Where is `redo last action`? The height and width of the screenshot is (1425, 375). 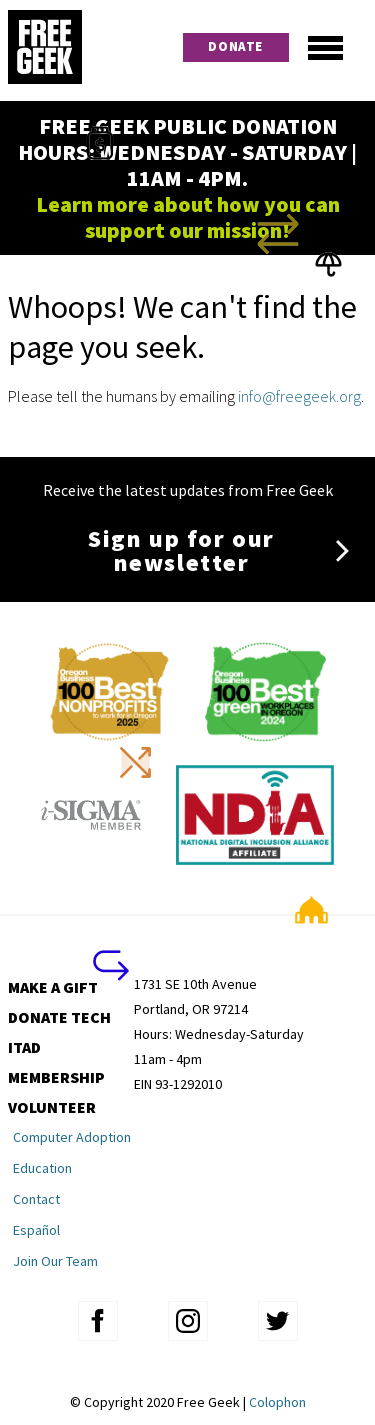
redo last action is located at coordinates (111, 964).